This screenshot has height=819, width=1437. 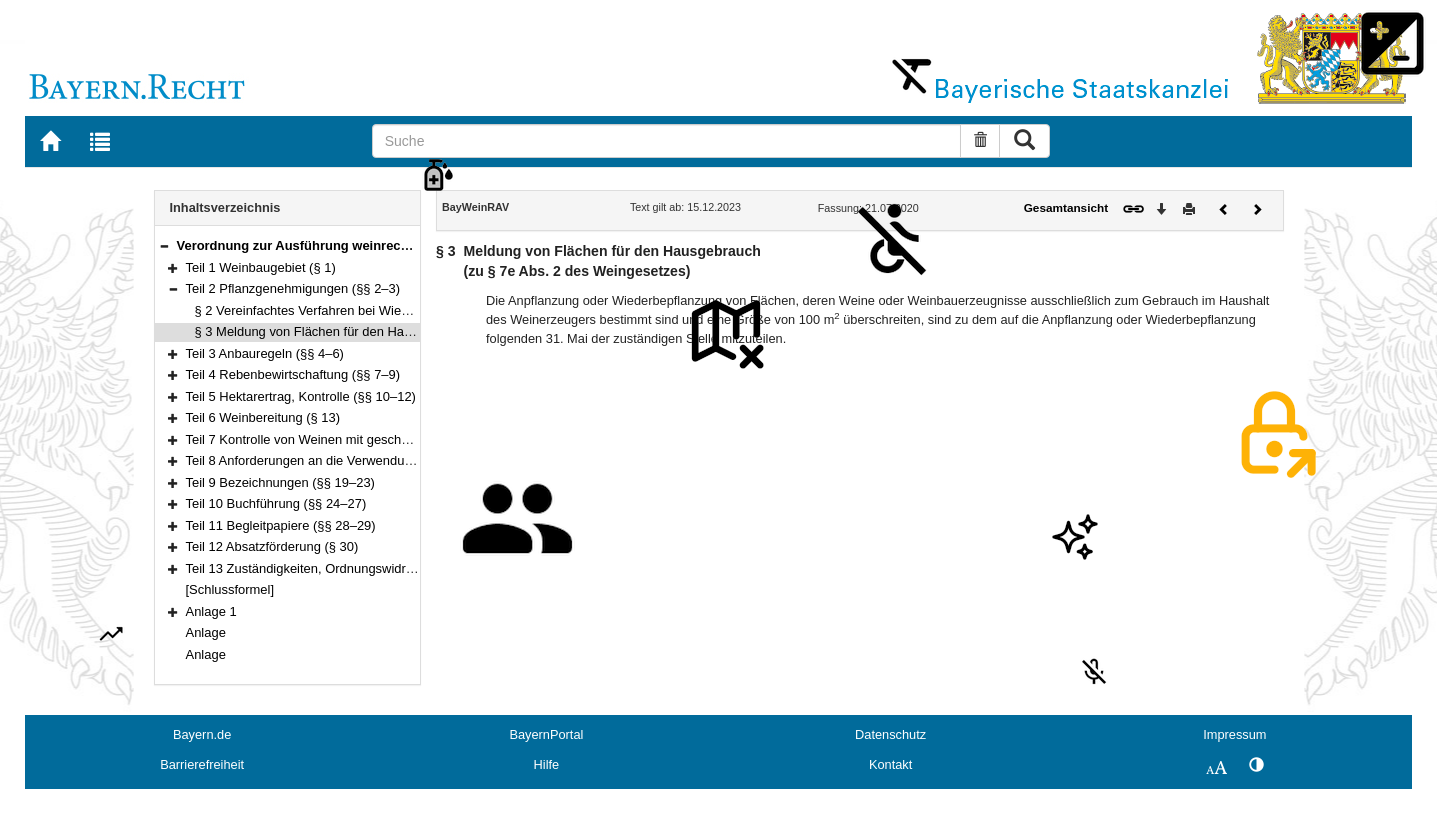 I want to click on adjust camera ISO sensitivity settings, so click(x=1392, y=43).